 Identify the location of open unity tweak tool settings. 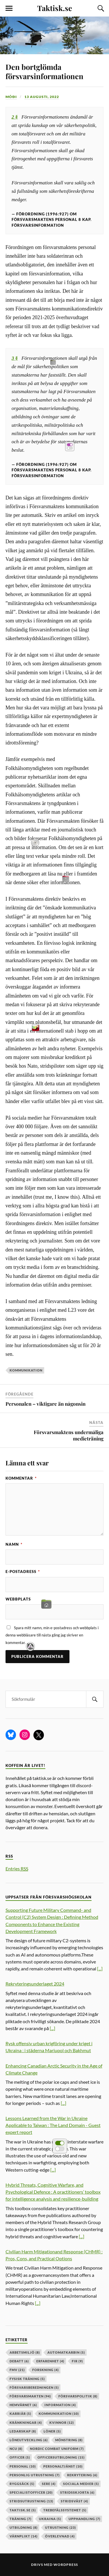
(60, 2146).